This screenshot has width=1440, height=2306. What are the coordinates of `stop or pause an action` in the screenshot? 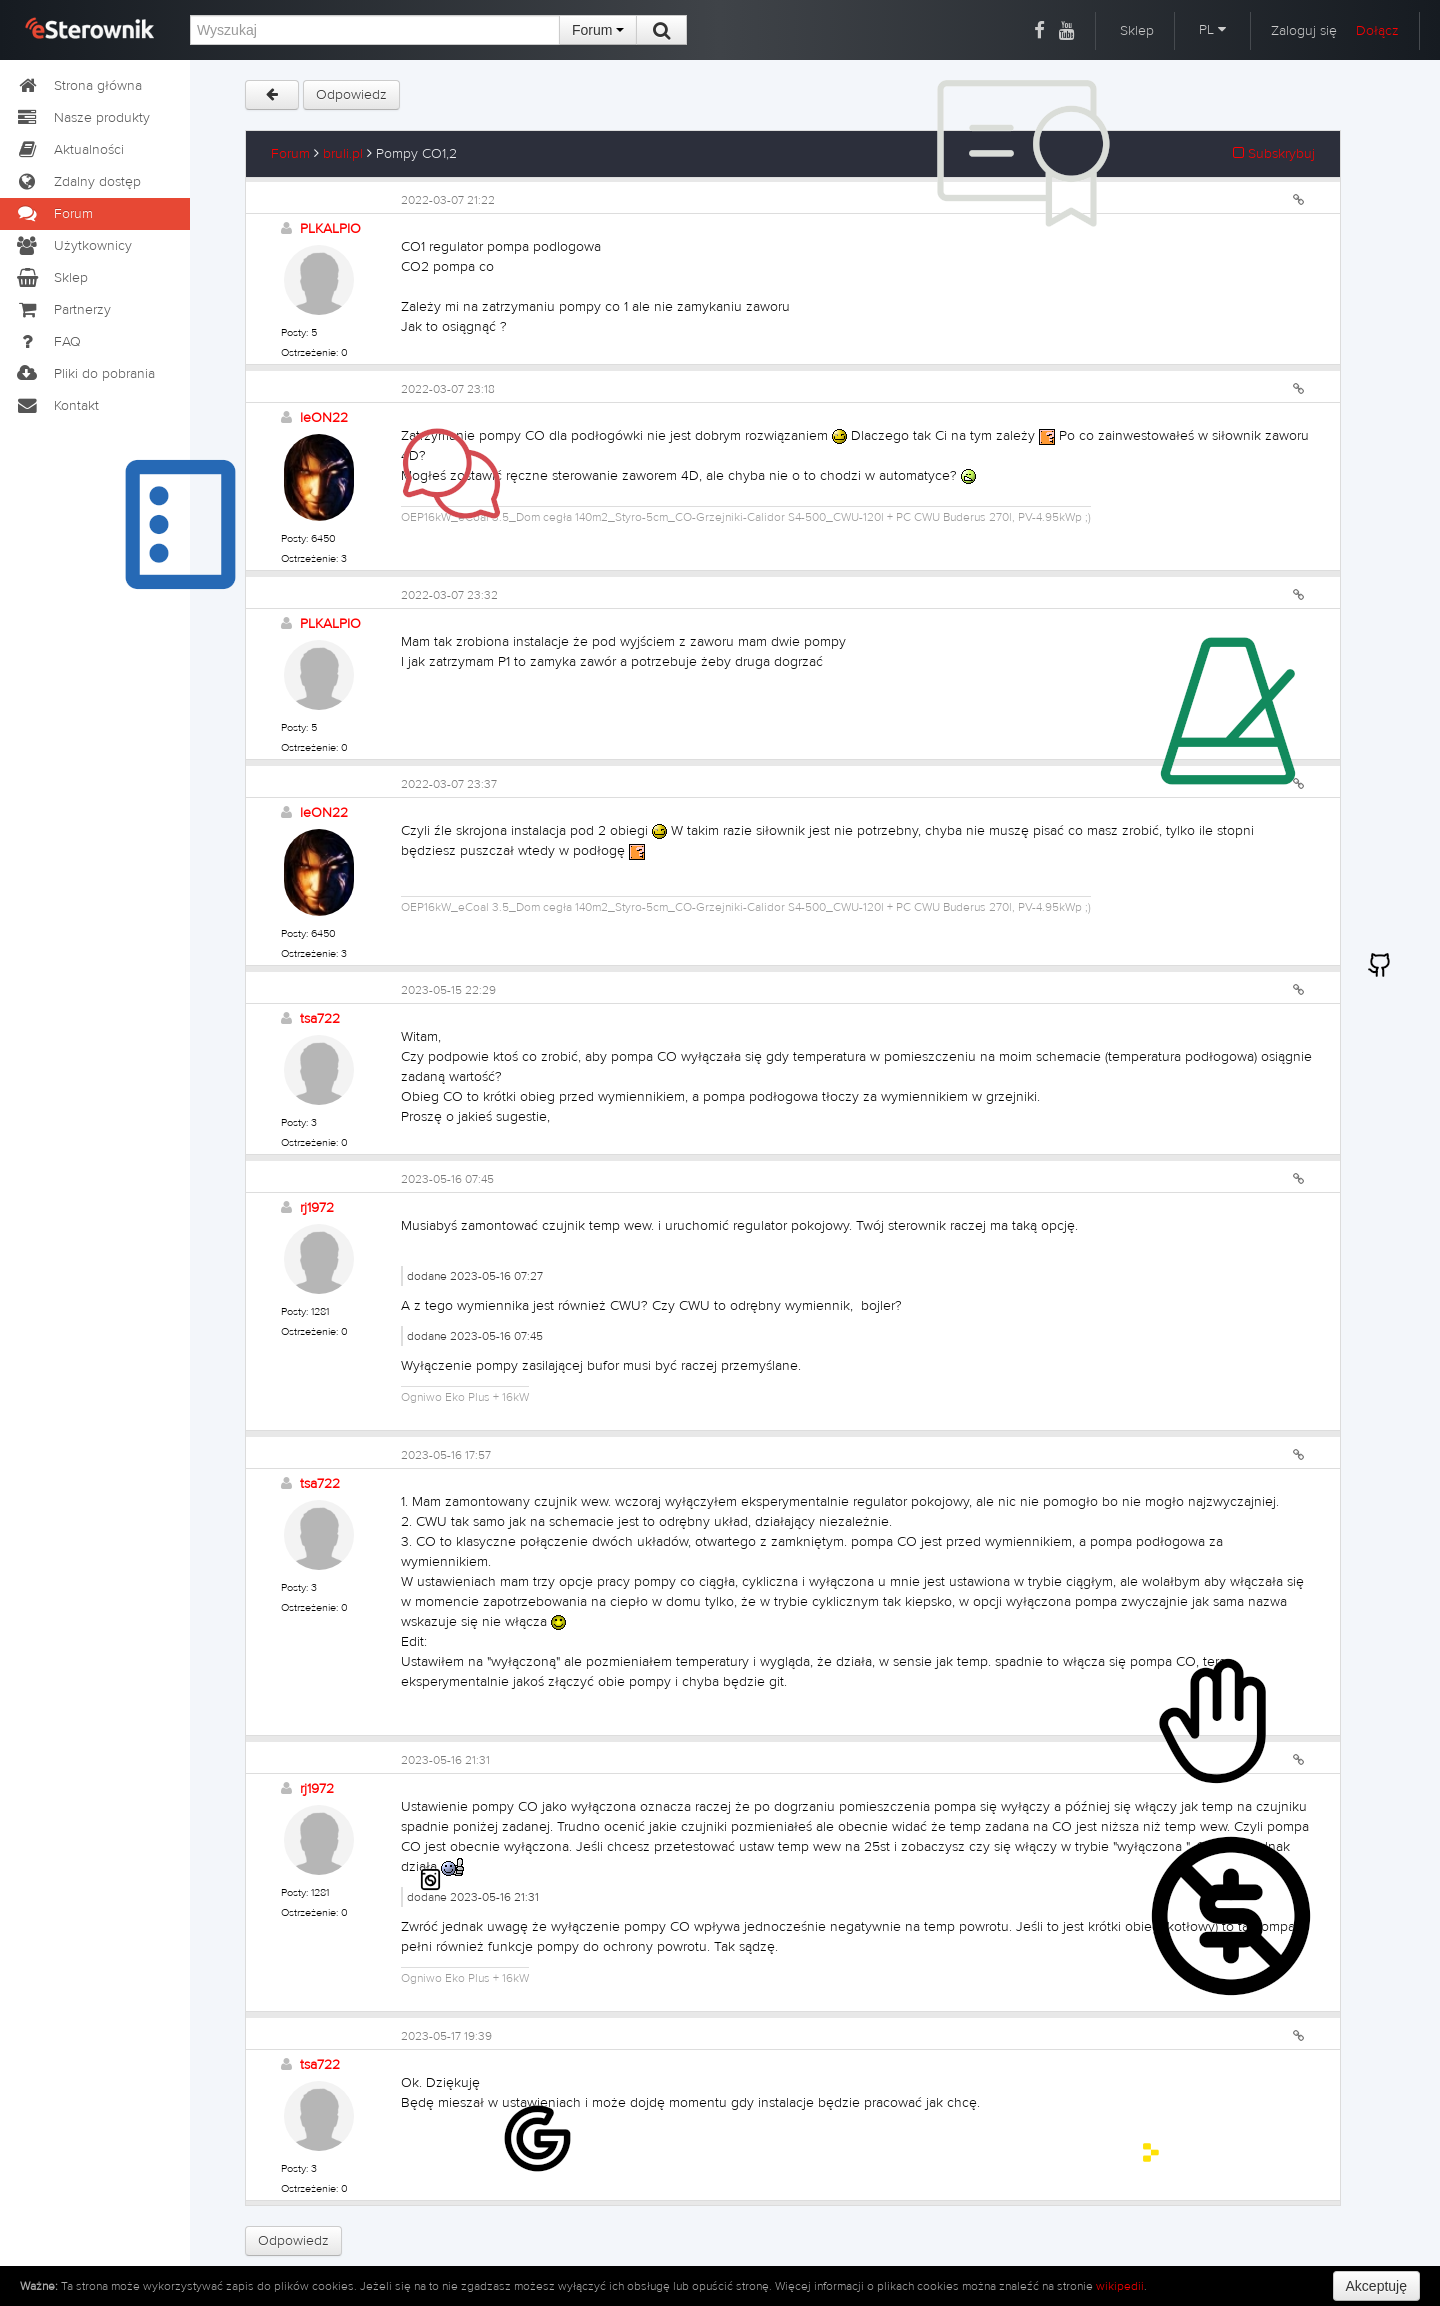 It's located at (1217, 1721).